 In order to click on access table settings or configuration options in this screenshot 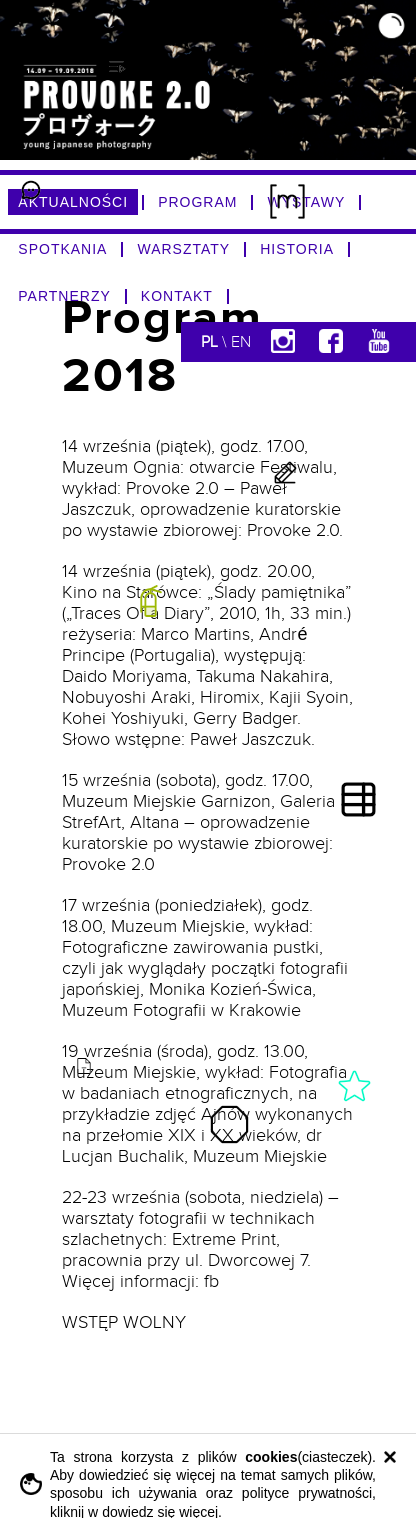, I will do `click(358, 799)`.